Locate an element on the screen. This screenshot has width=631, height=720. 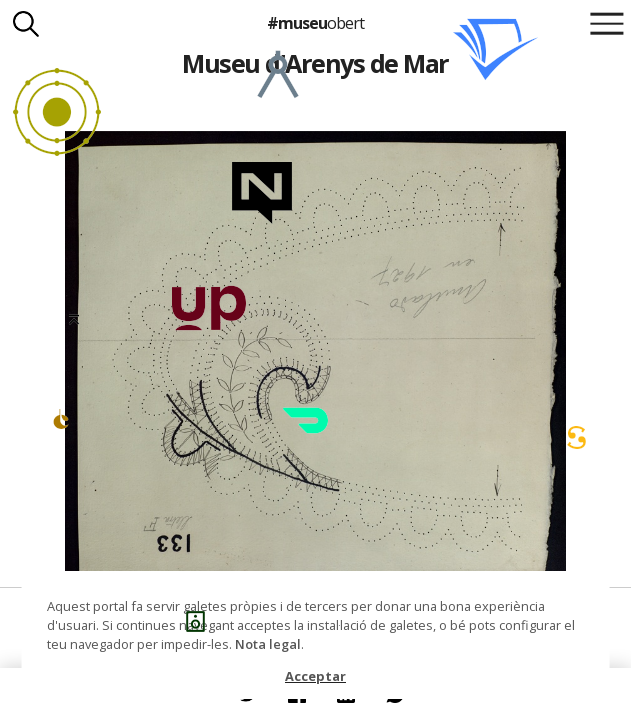
visit the Uplabs design resources website is located at coordinates (209, 308).